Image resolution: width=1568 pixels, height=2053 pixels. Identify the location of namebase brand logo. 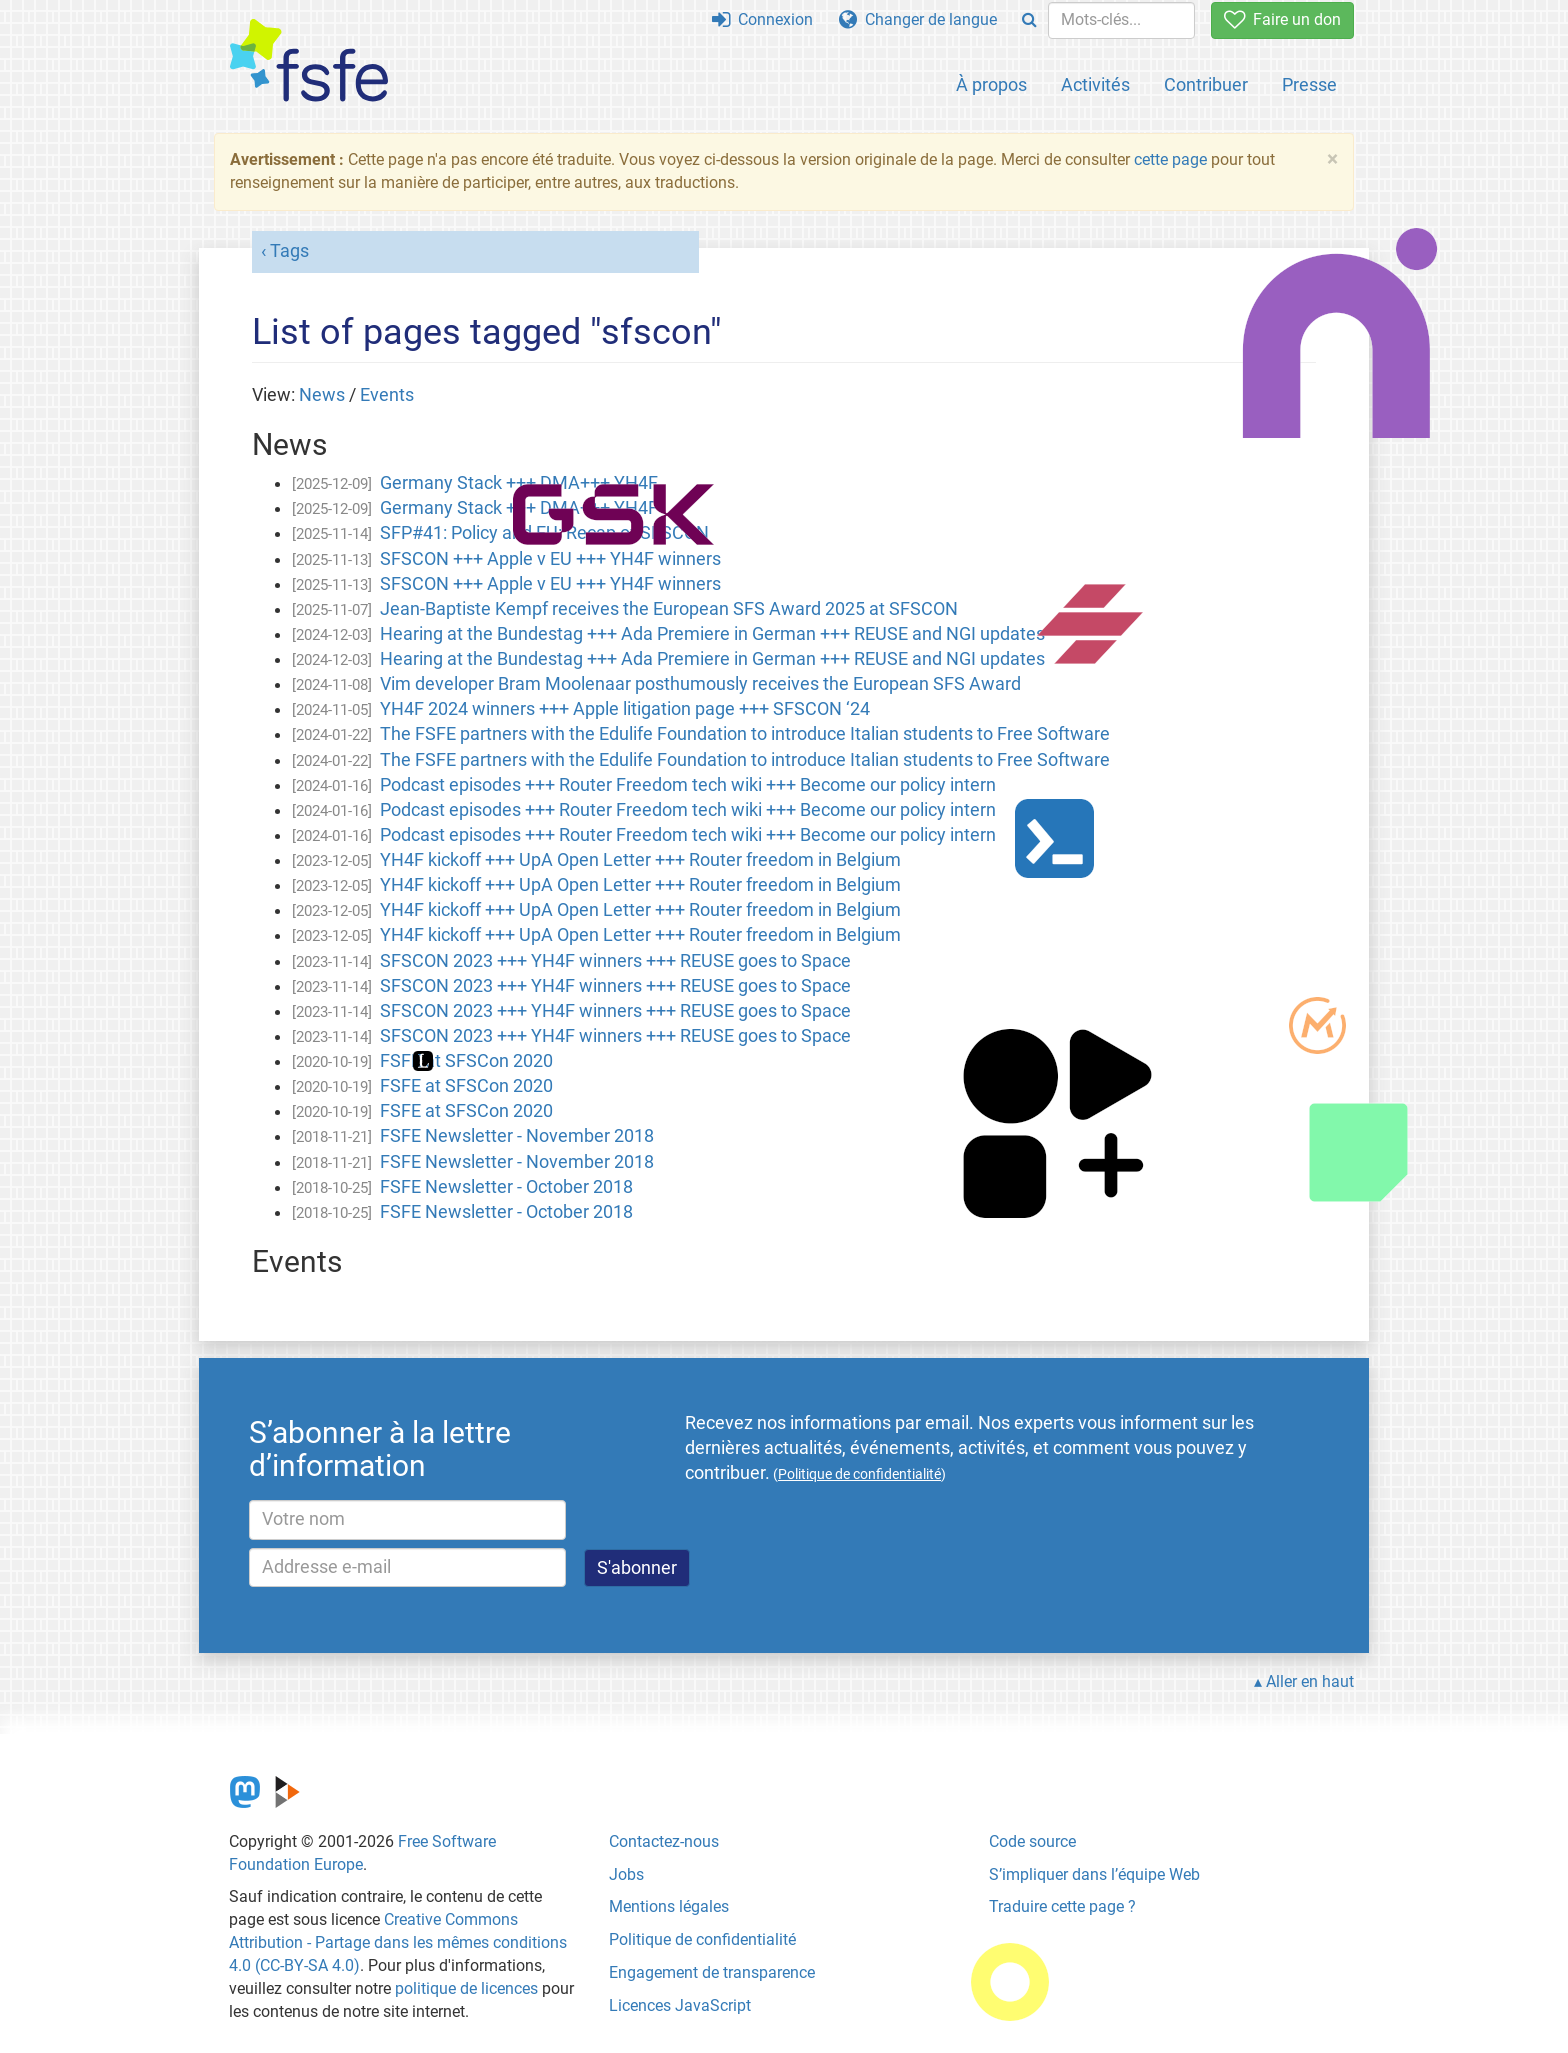
(1340, 333).